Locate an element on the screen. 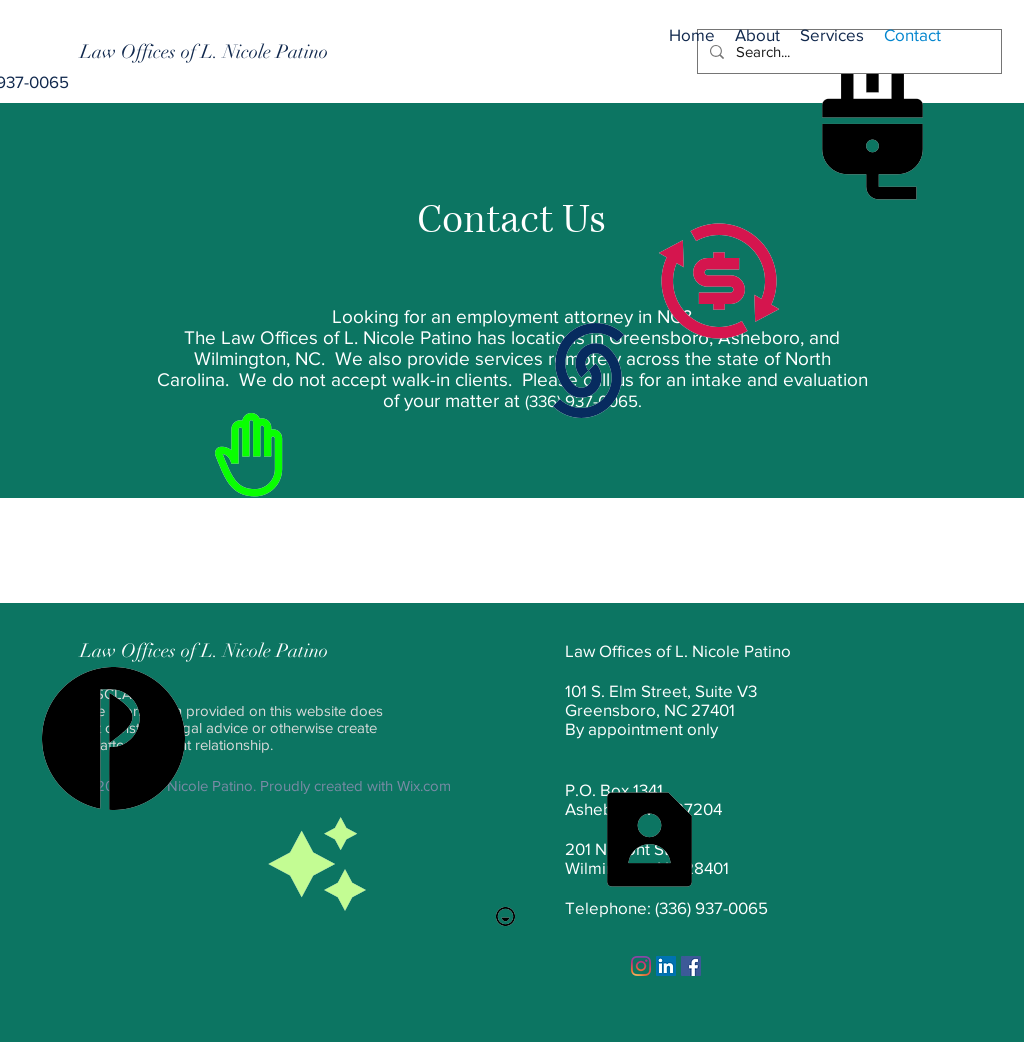 The height and width of the screenshot is (1042, 1024). connect to a power source is located at coordinates (872, 136).